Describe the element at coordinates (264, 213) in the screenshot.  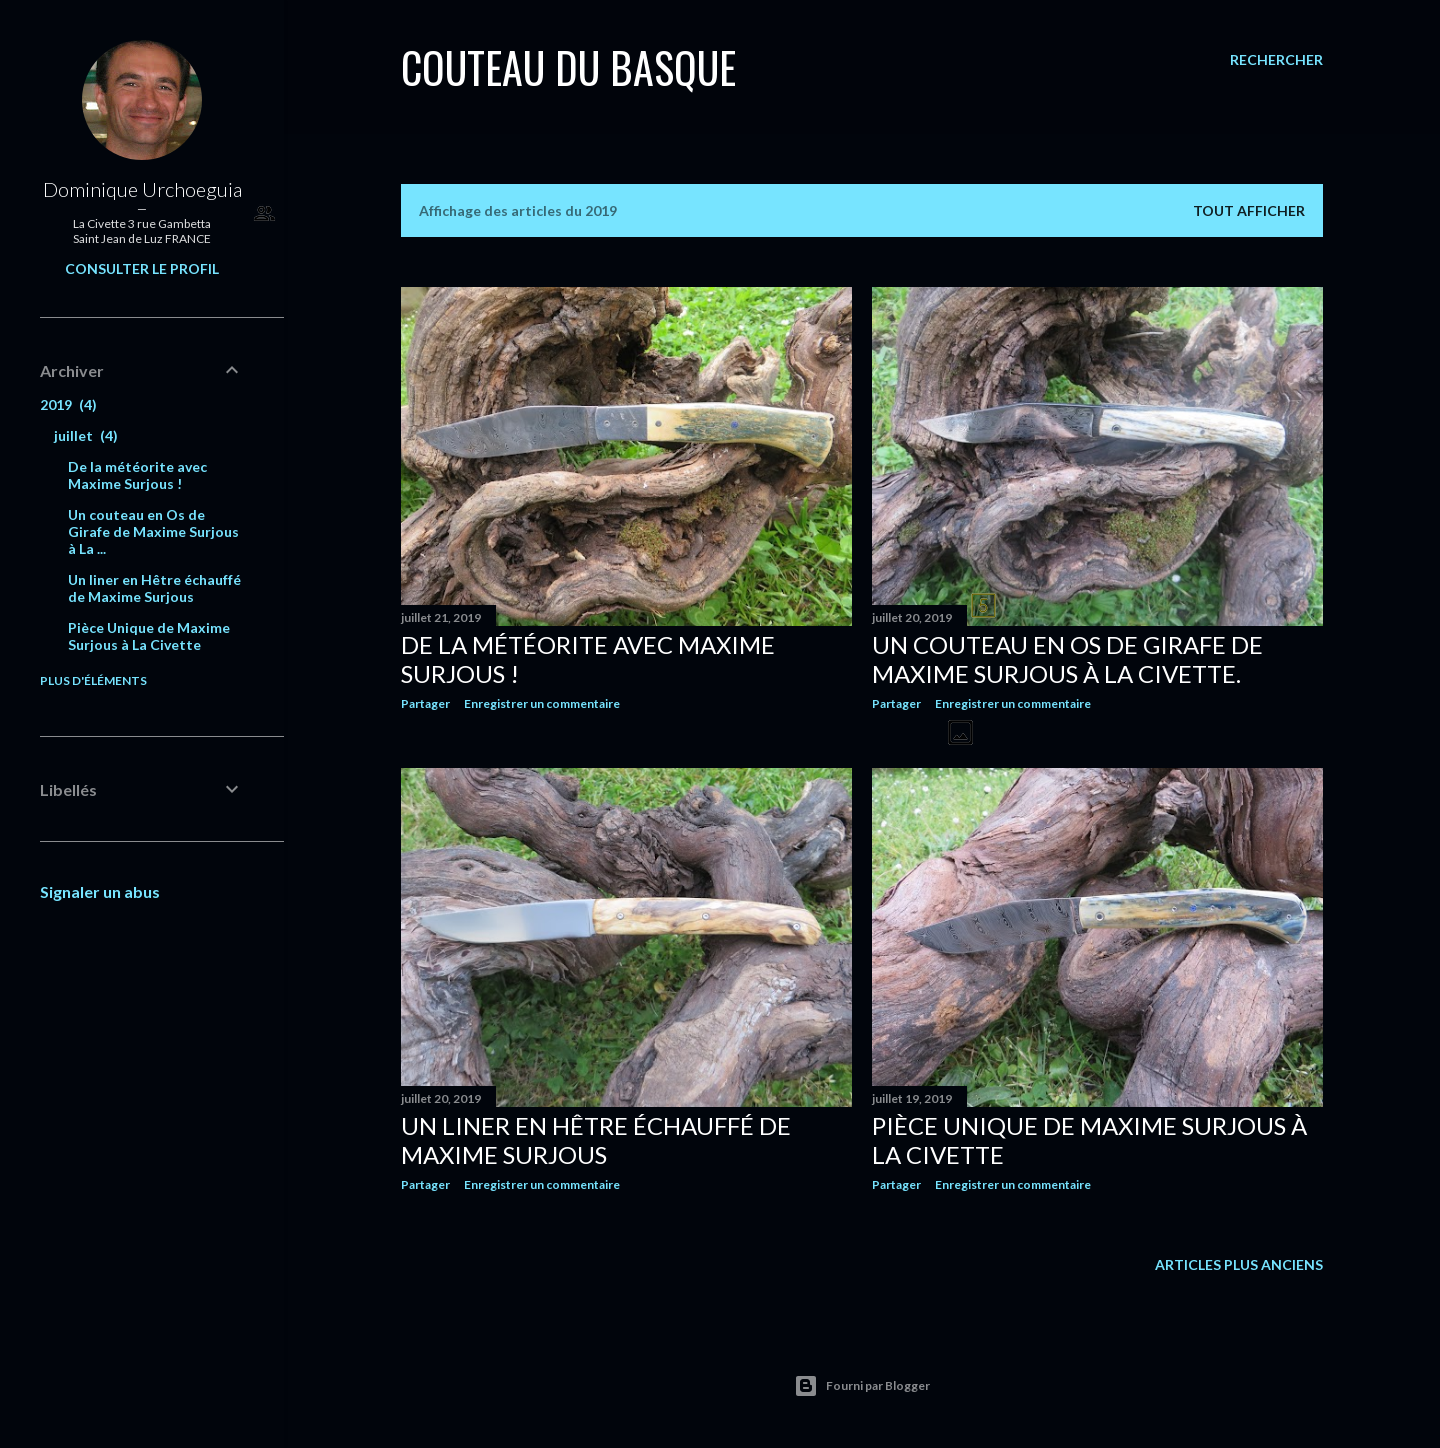
I see `view contacts or people list` at that location.